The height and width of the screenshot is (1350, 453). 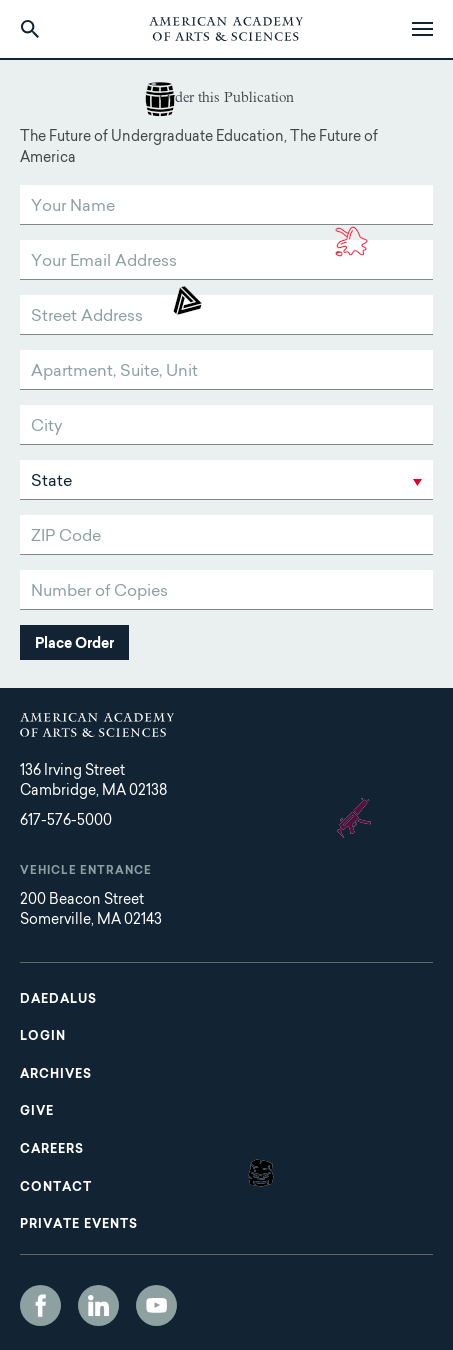 I want to click on indicates an impossible object or paradox concept, so click(x=187, y=300).